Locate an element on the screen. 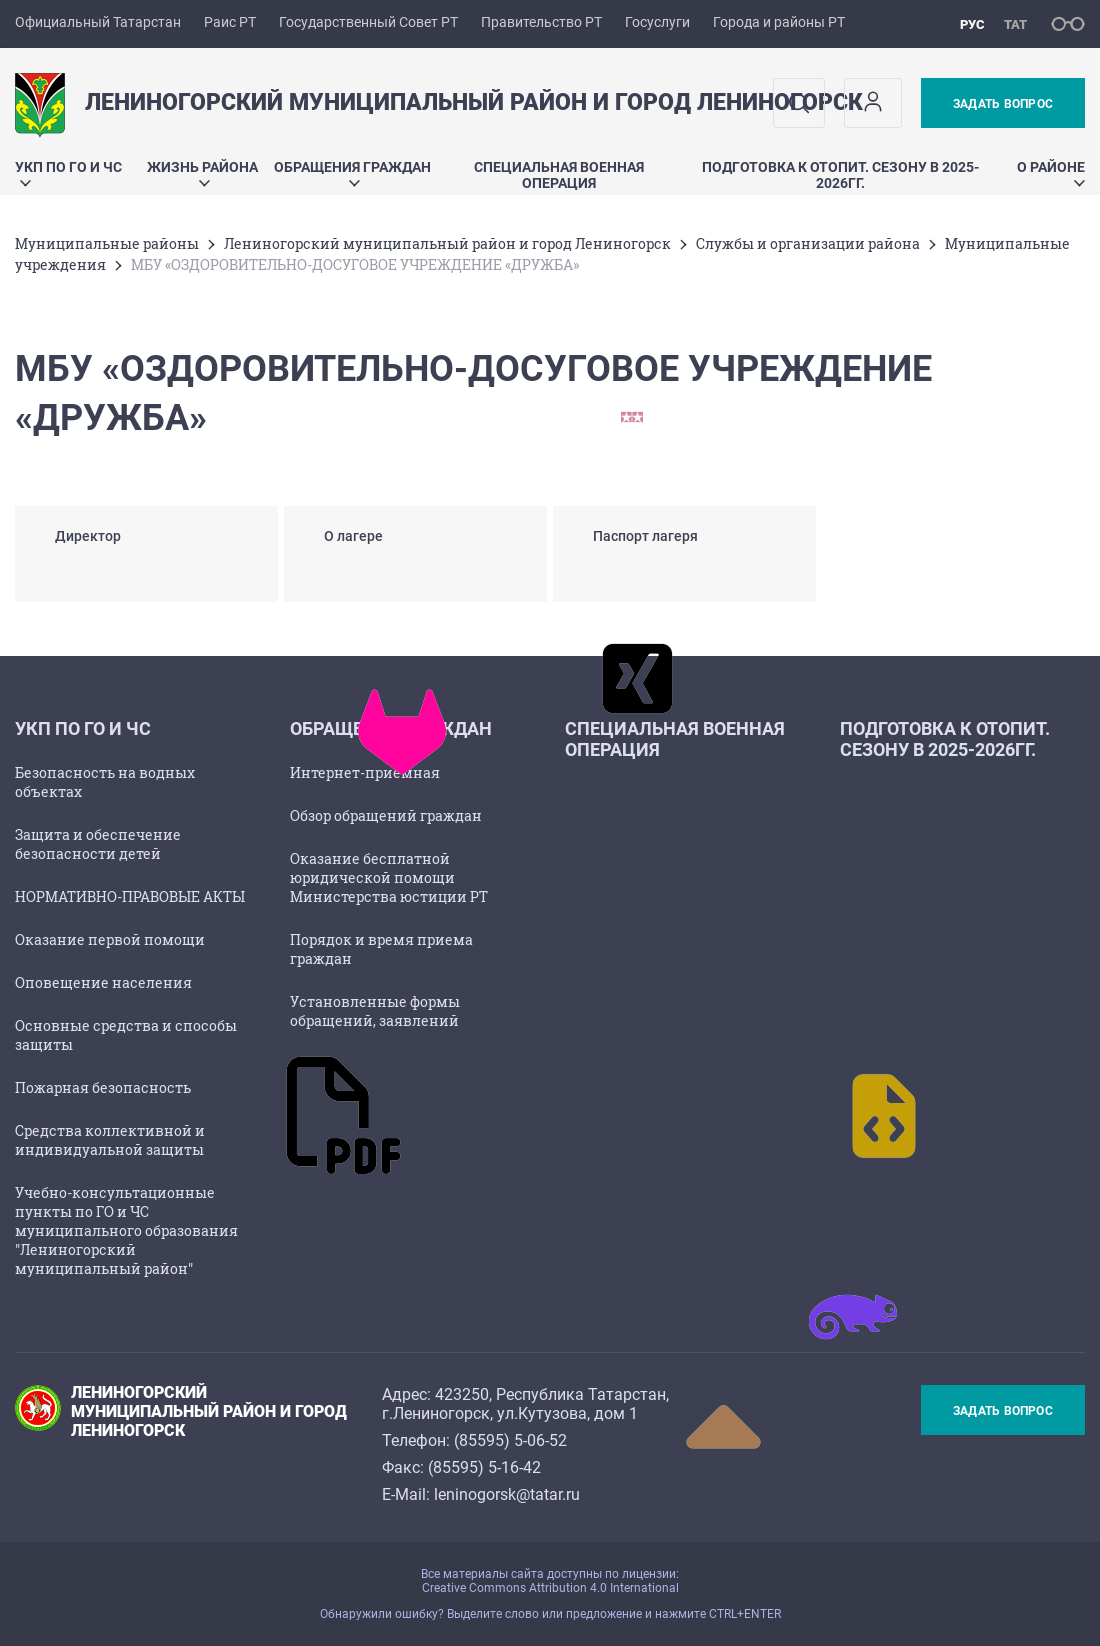 Image resolution: width=1100 pixels, height=1646 pixels. tamiya brand logo is located at coordinates (632, 417).